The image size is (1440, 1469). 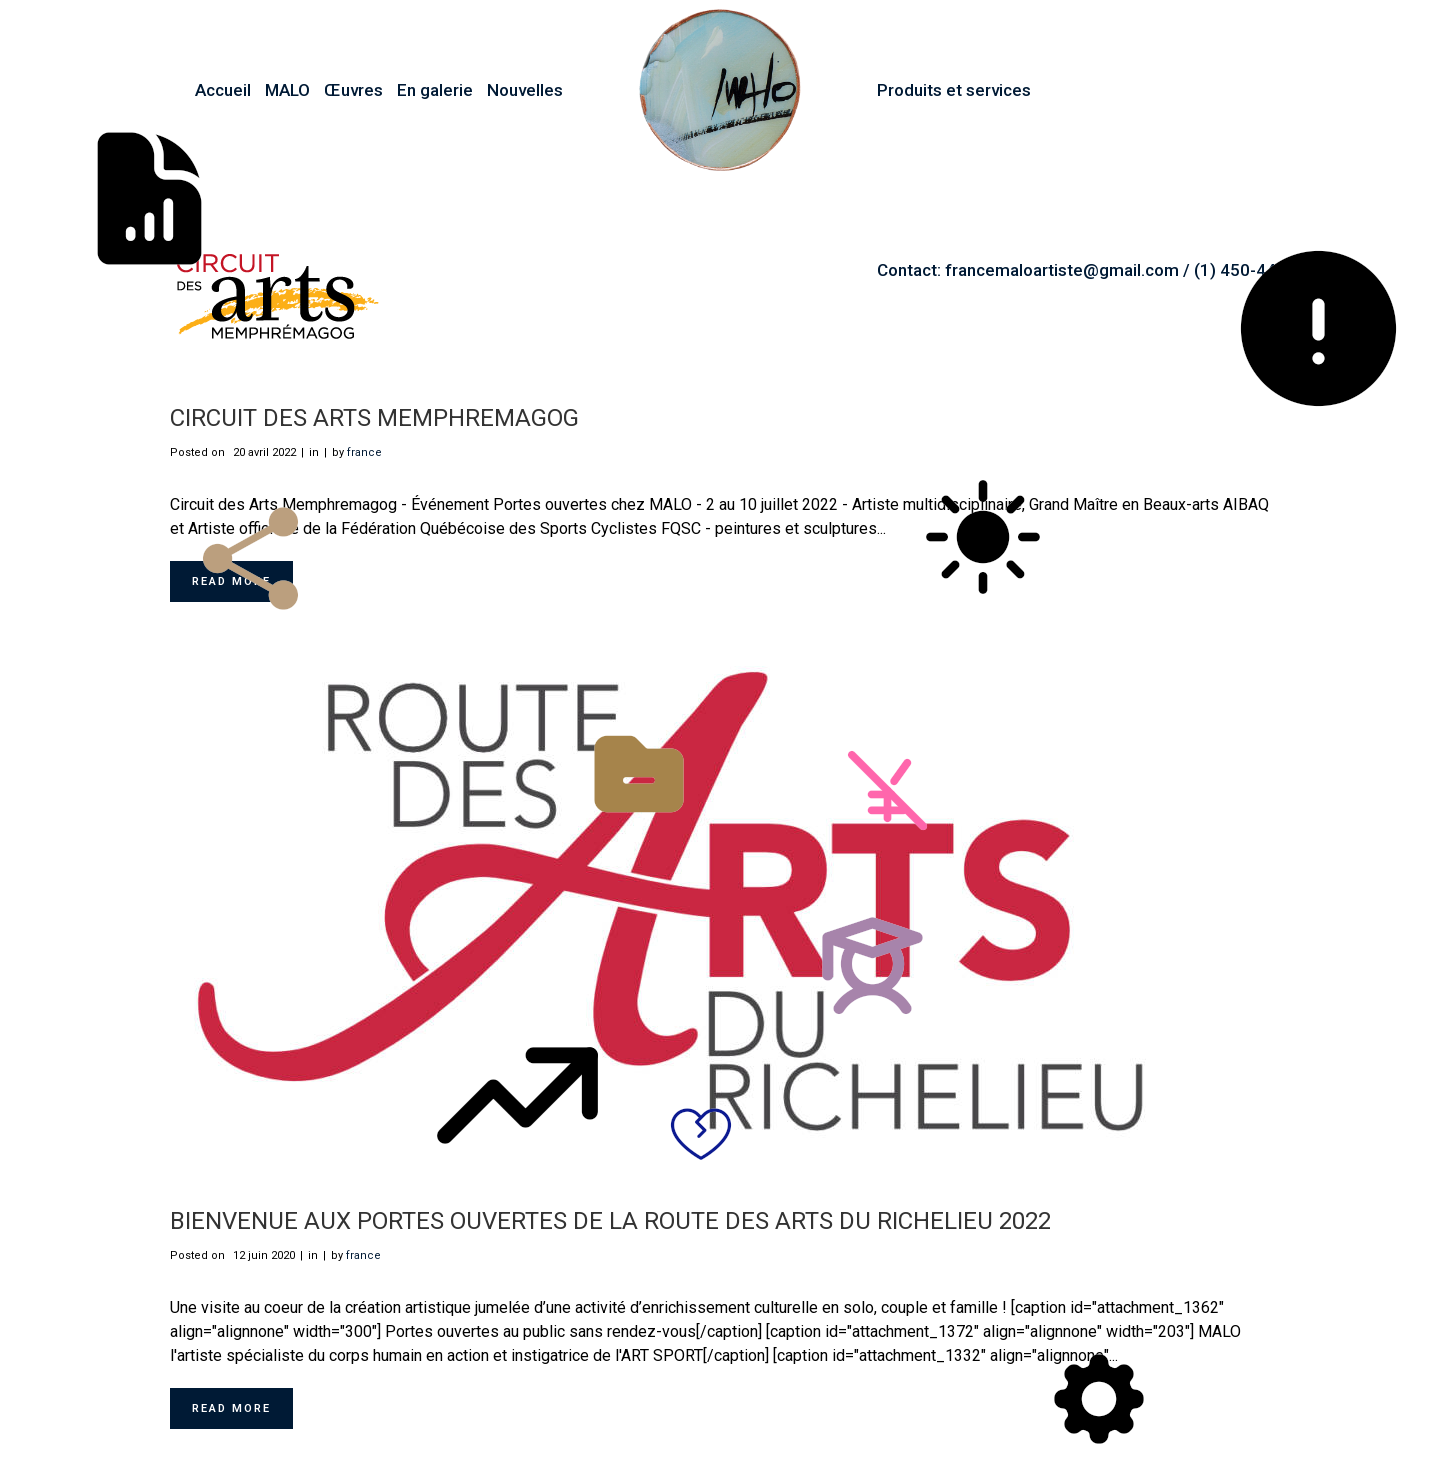 What do you see at coordinates (701, 1132) in the screenshot?
I see `remove from favorites` at bounding box center [701, 1132].